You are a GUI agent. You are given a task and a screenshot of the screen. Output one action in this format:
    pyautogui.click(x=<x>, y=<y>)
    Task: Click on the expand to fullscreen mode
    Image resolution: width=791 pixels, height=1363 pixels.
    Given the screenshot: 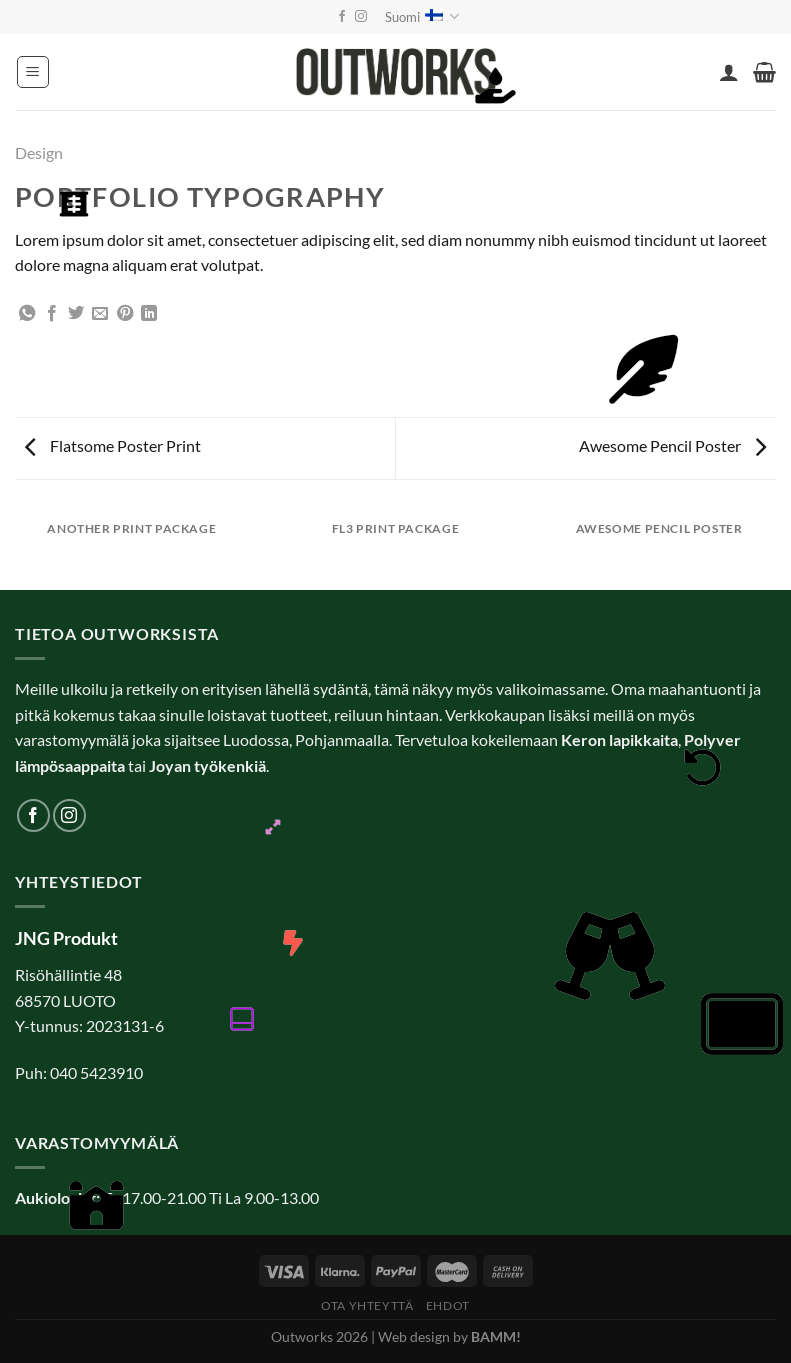 What is the action you would take?
    pyautogui.click(x=273, y=827)
    